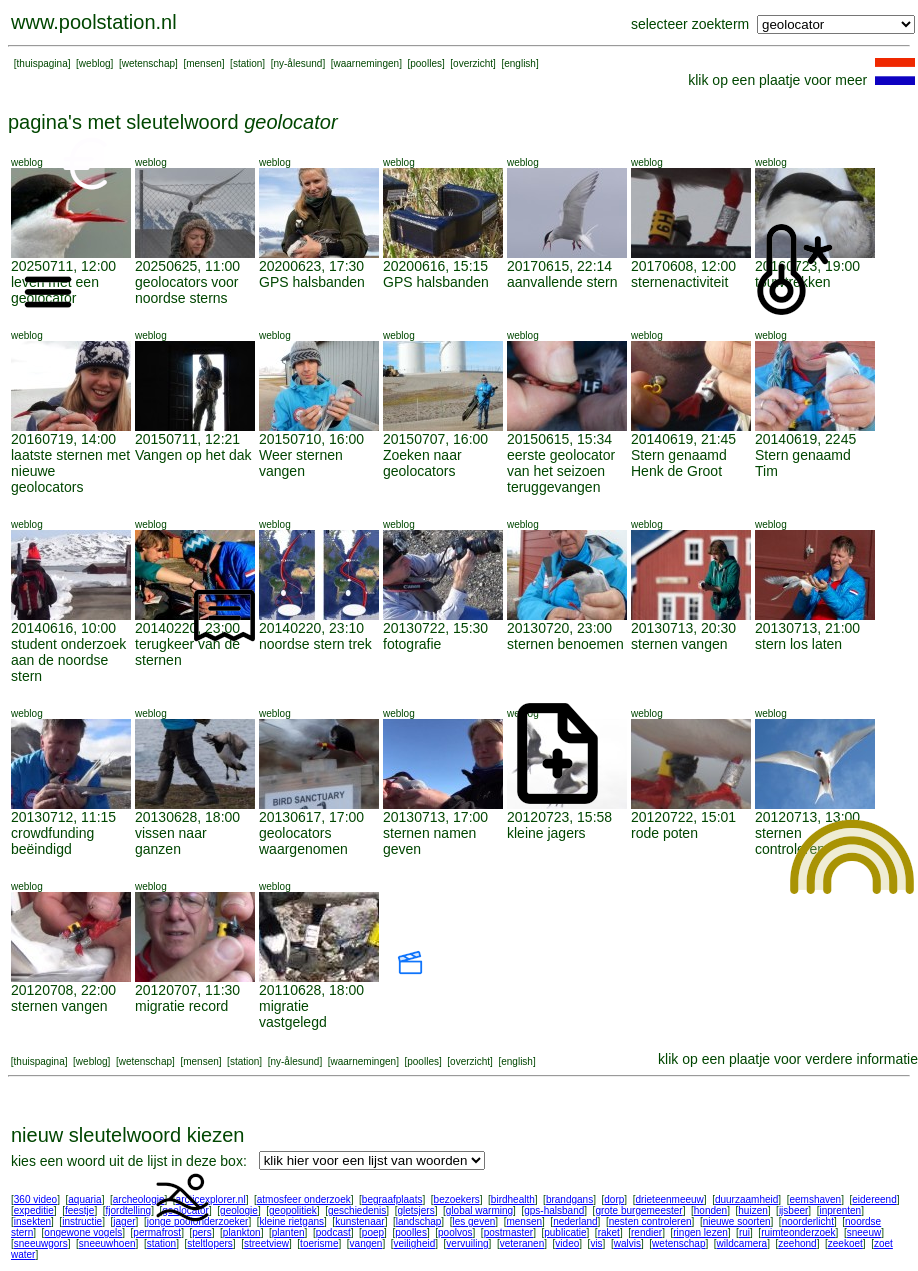  Describe the element at coordinates (784, 269) in the screenshot. I see `indicates low temperature or cold conditions` at that location.